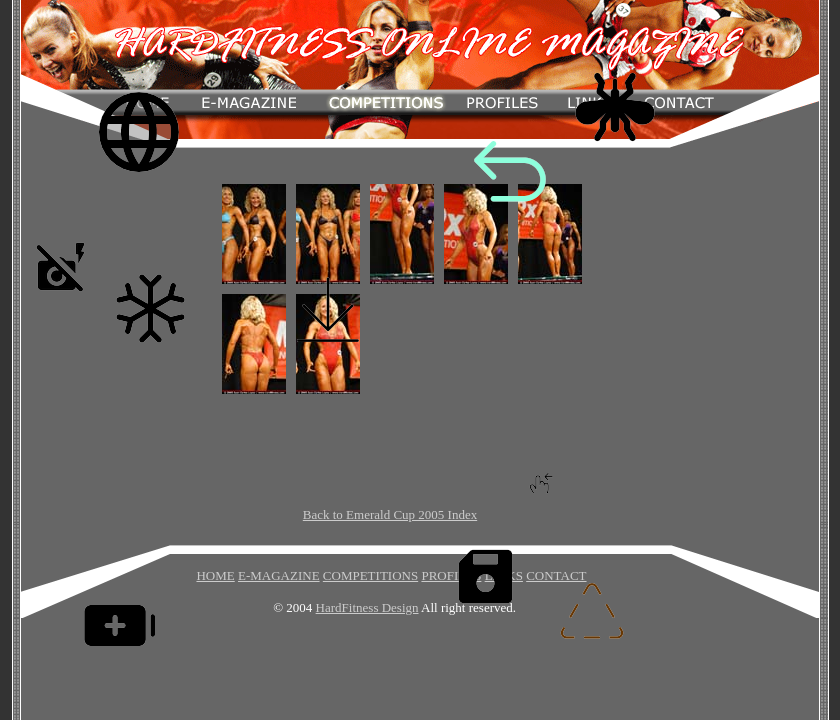 This screenshot has height=720, width=840. Describe the element at coordinates (118, 625) in the screenshot. I see `add or extend battery life` at that location.